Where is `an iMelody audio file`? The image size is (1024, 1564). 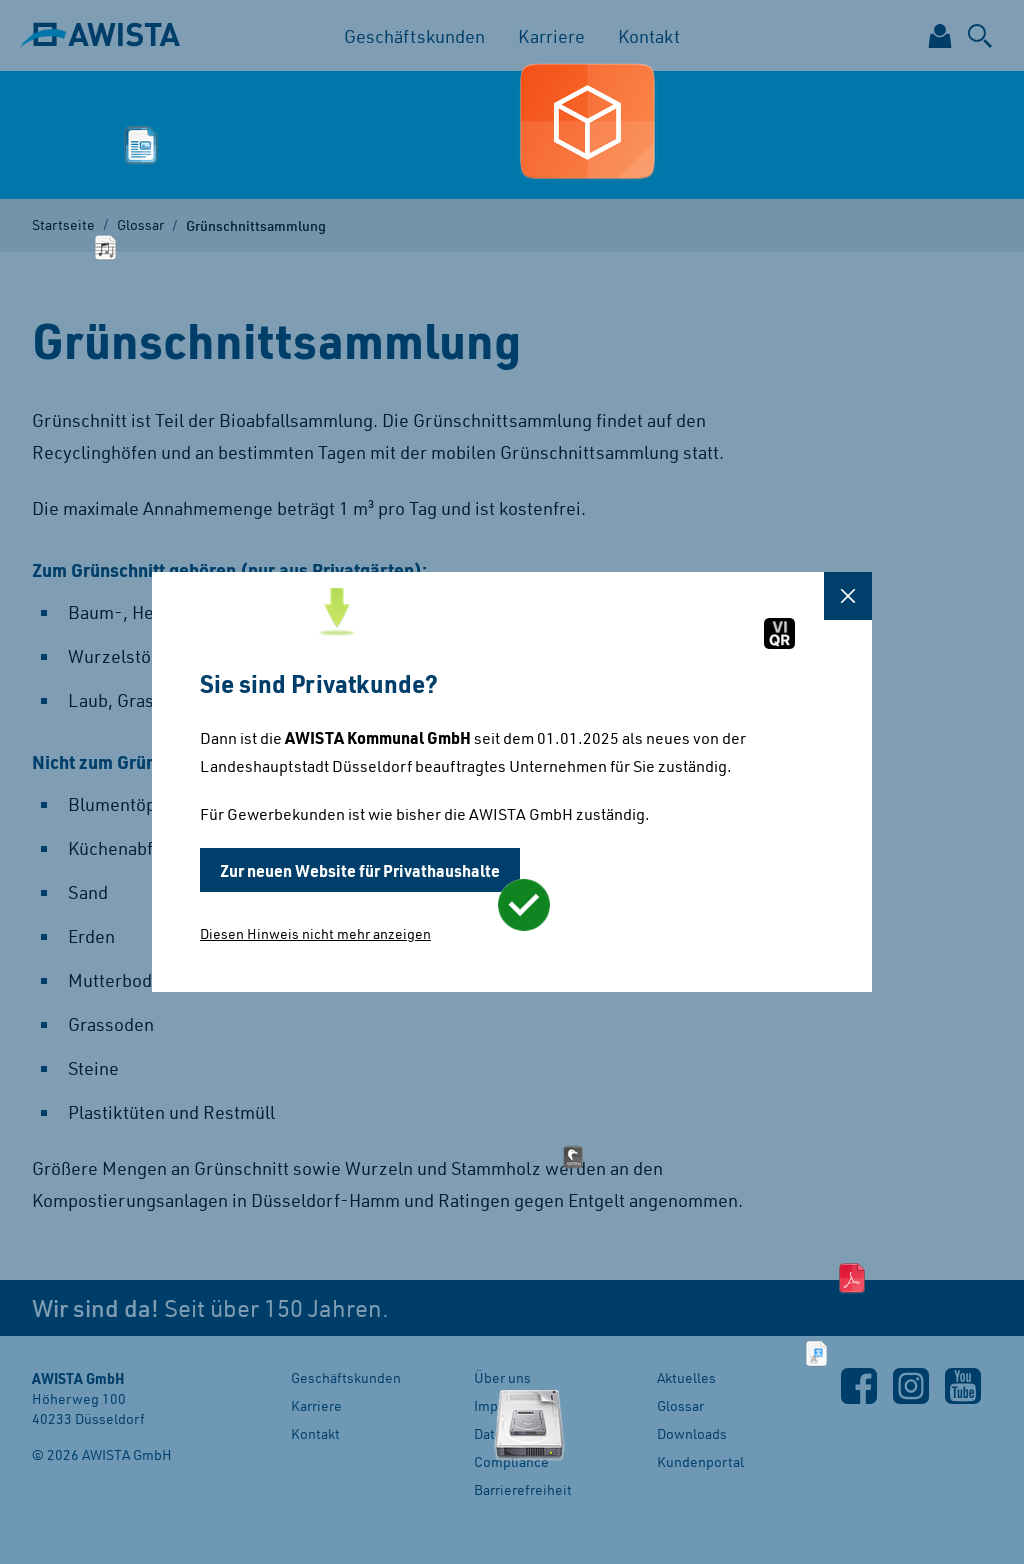
an iMelody audio file is located at coordinates (105, 247).